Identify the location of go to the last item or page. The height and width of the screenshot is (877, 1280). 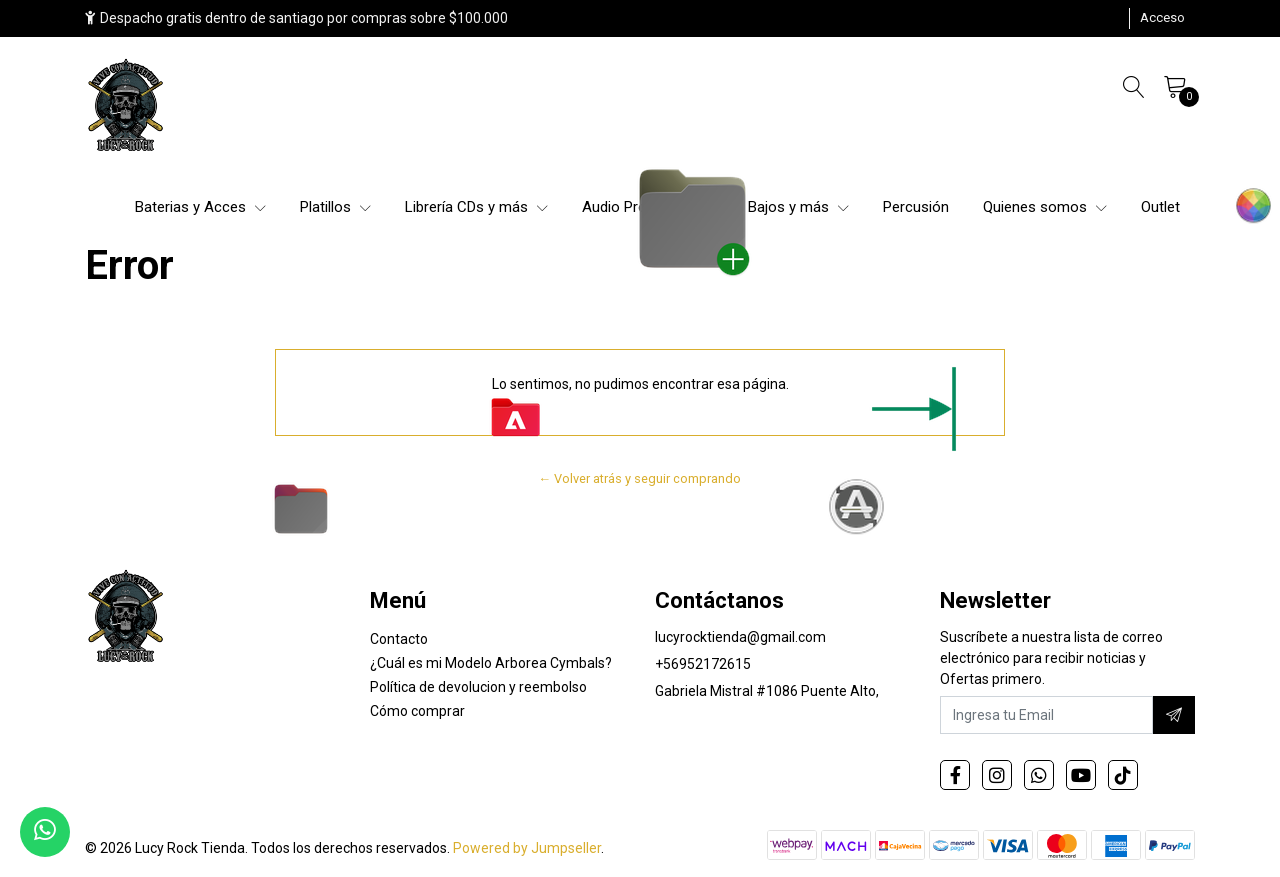
(914, 409).